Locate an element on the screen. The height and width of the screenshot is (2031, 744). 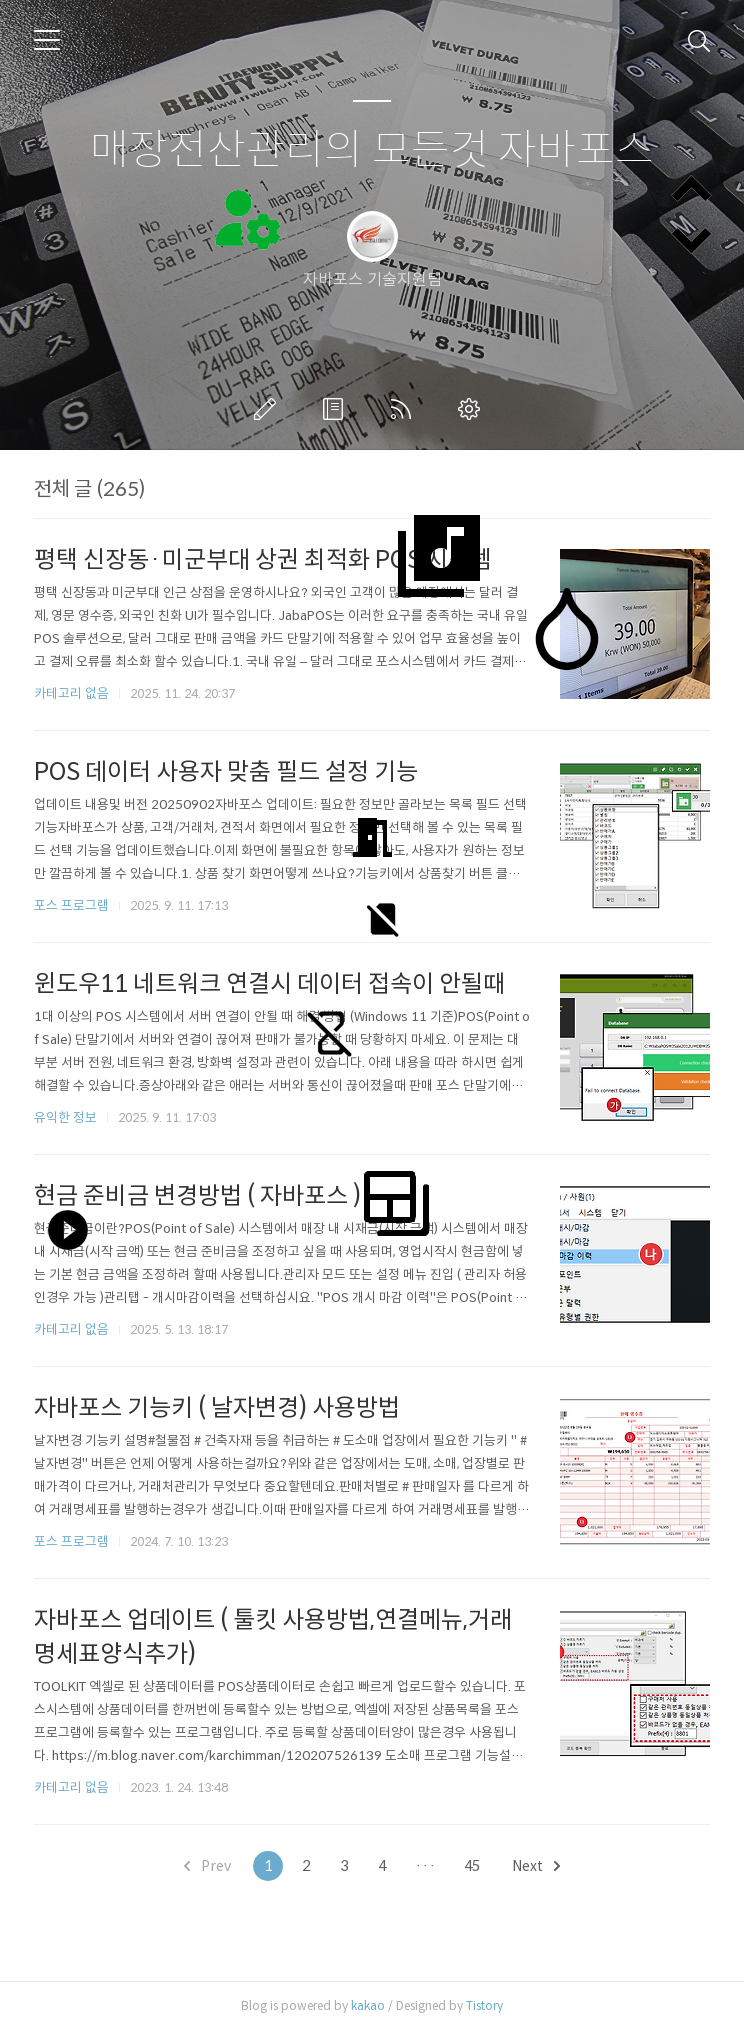
timer or countdown feature disabled is located at coordinates (331, 1033).